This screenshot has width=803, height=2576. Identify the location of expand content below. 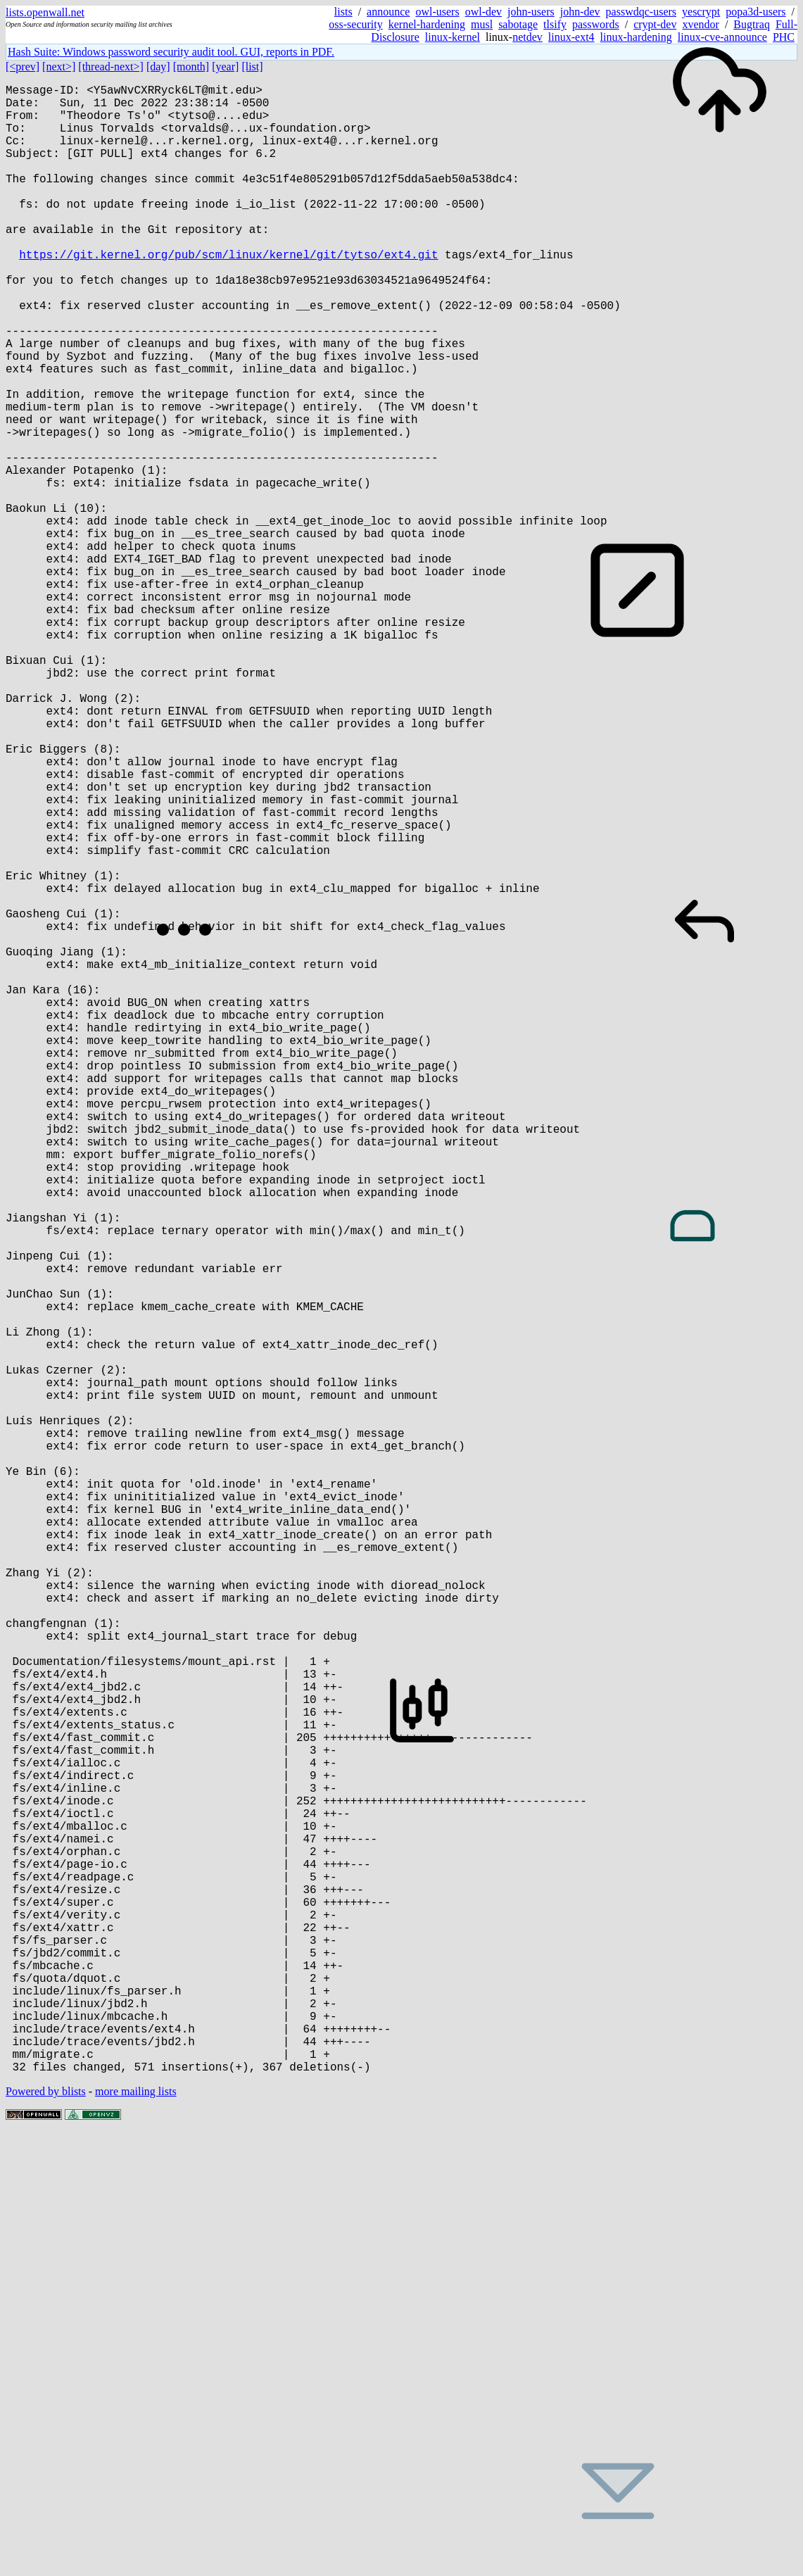
(618, 2489).